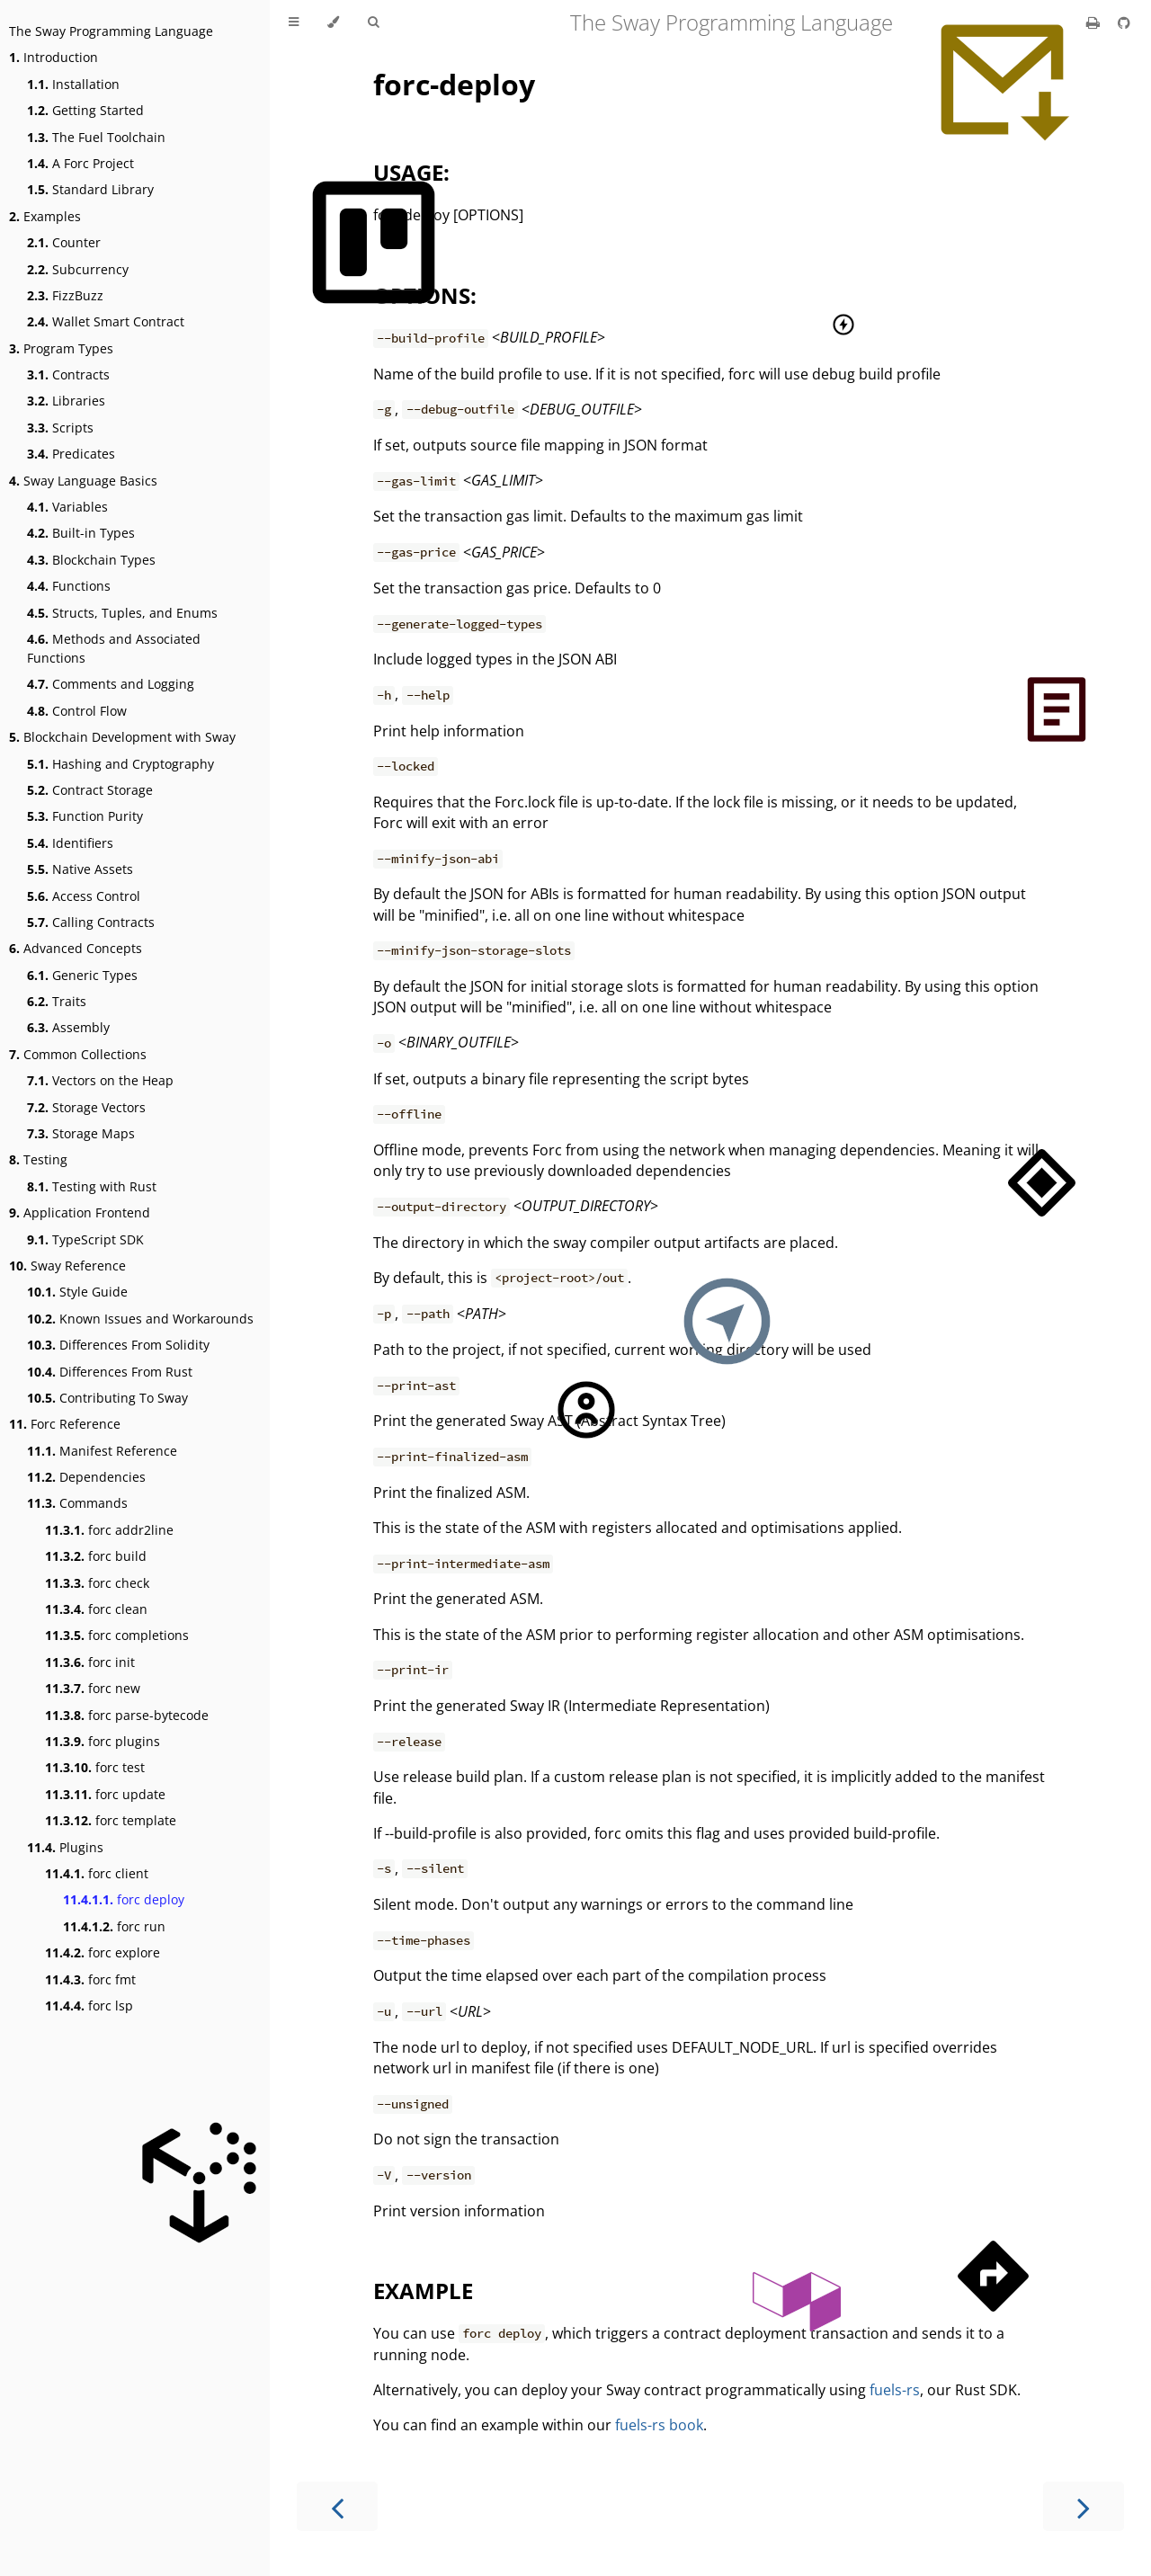 The width and height of the screenshot is (1151, 2576). I want to click on get directions to this location, so click(993, 2276).